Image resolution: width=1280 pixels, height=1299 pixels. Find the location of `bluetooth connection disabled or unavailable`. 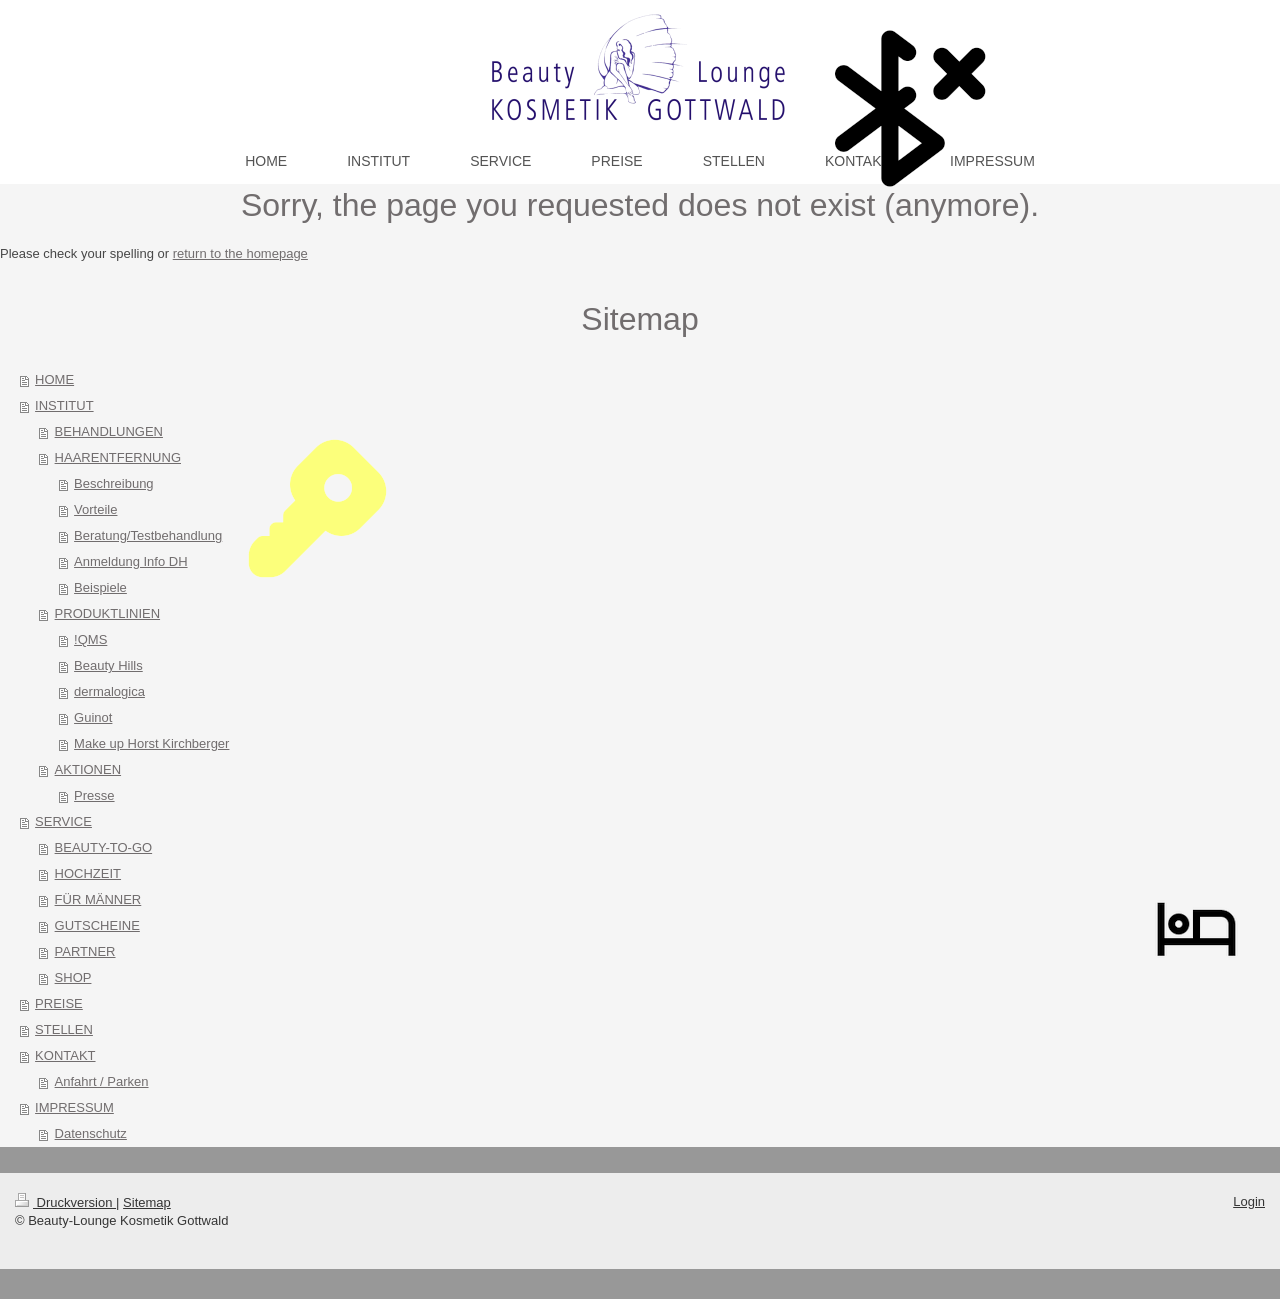

bluetooth connection disabled or unavailable is located at coordinates (901, 108).